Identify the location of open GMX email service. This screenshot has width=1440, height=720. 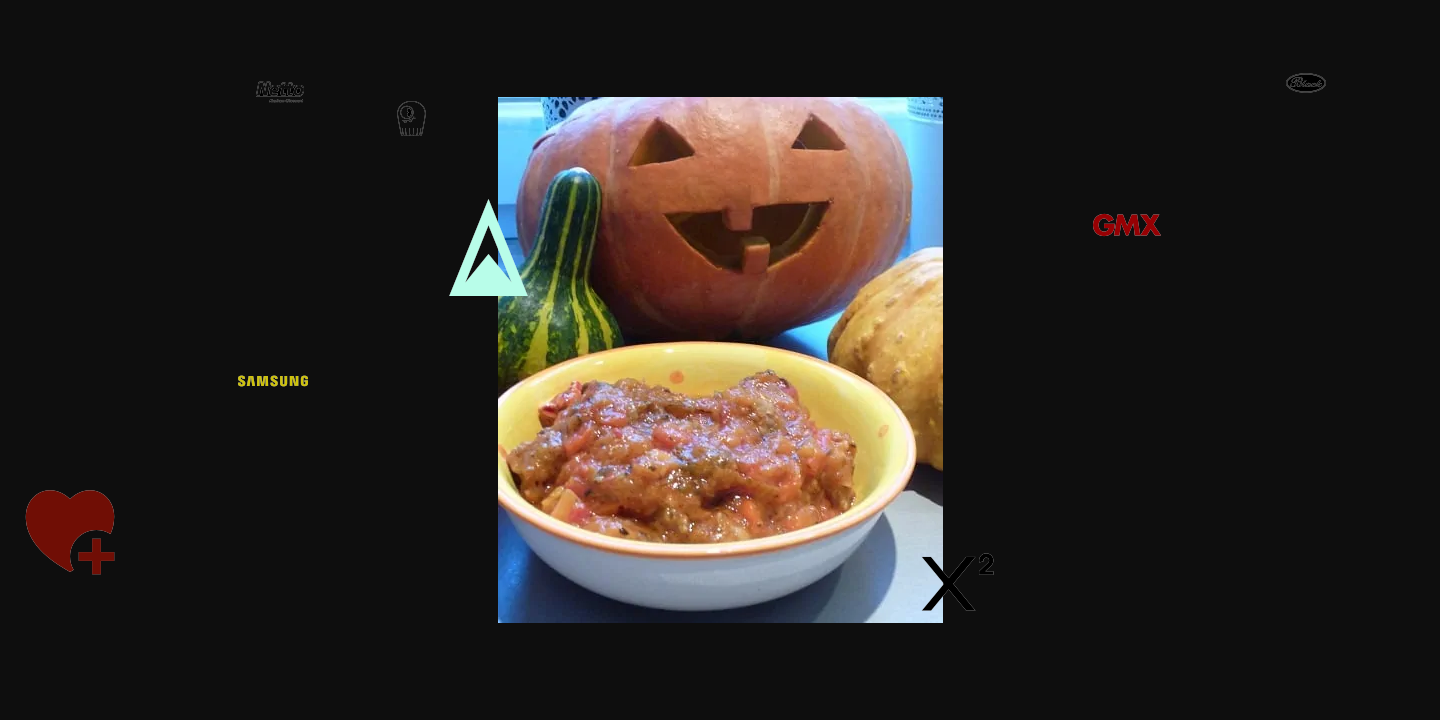
(1127, 225).